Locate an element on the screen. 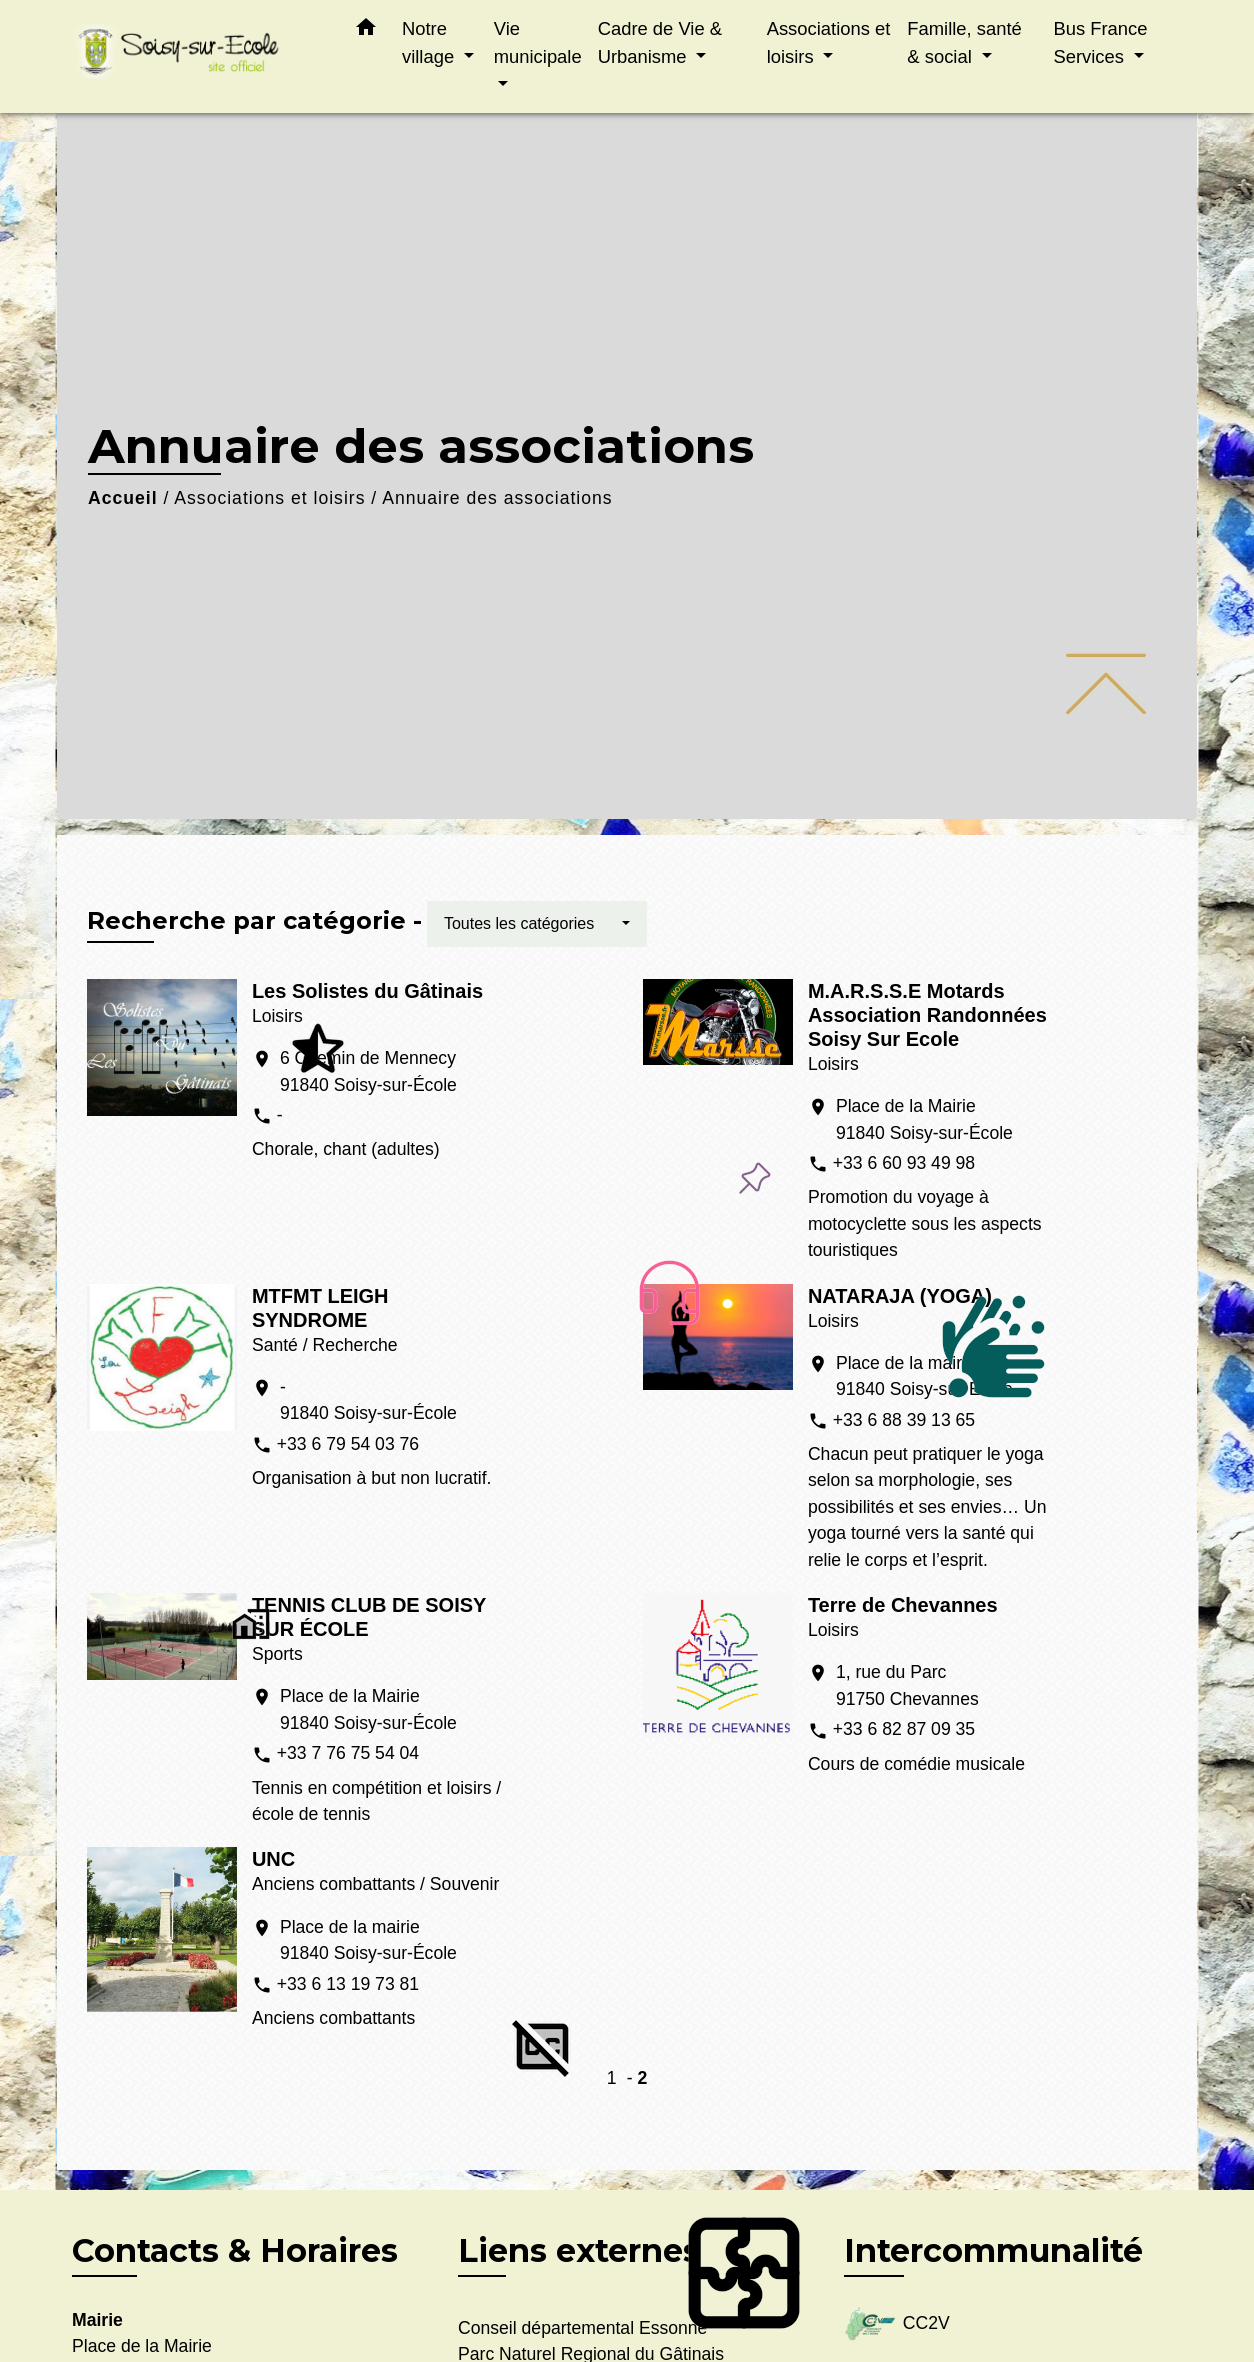 Image resolution: width=1254 pixels, height=2362 pixels. closed captions are disabled is located at coordinates (542, 2046).